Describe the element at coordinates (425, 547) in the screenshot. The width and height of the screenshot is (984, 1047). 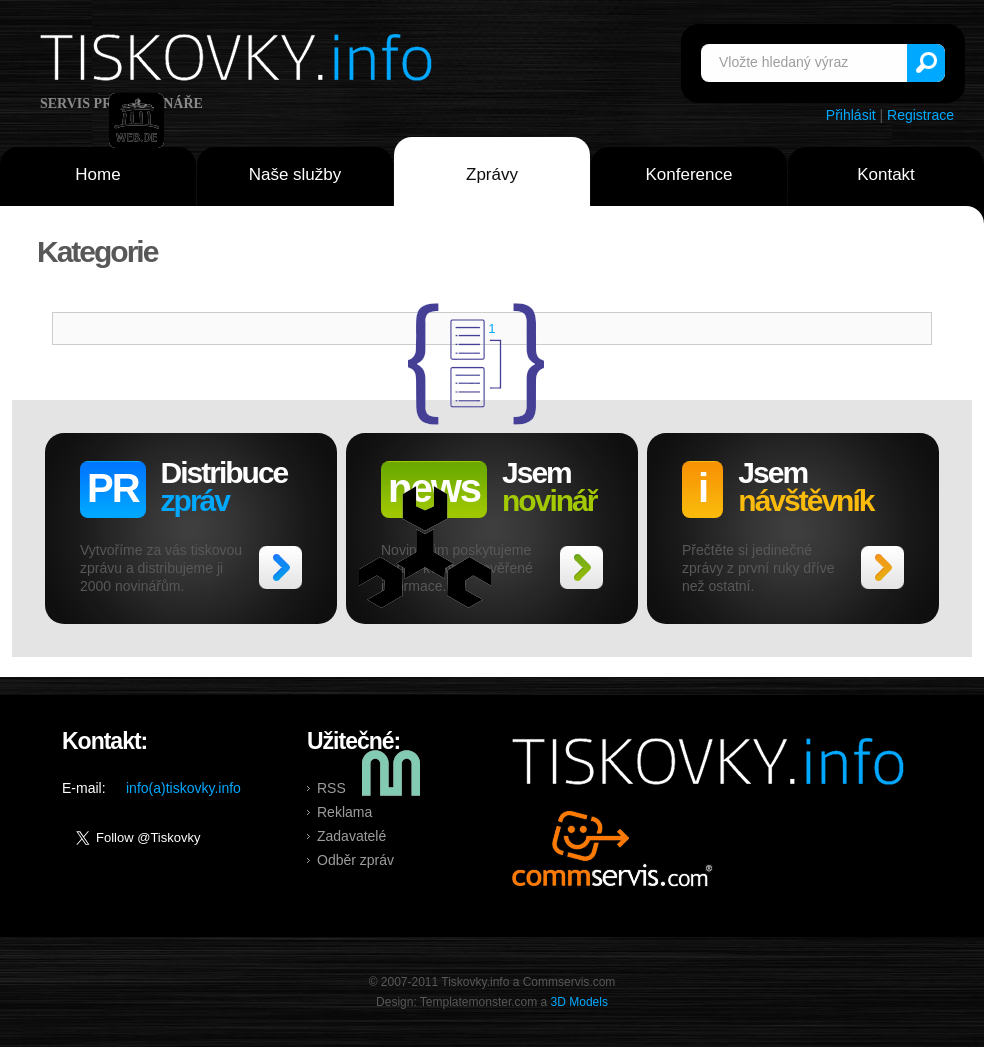
I see `google cloud spanner database service logo` at that location.